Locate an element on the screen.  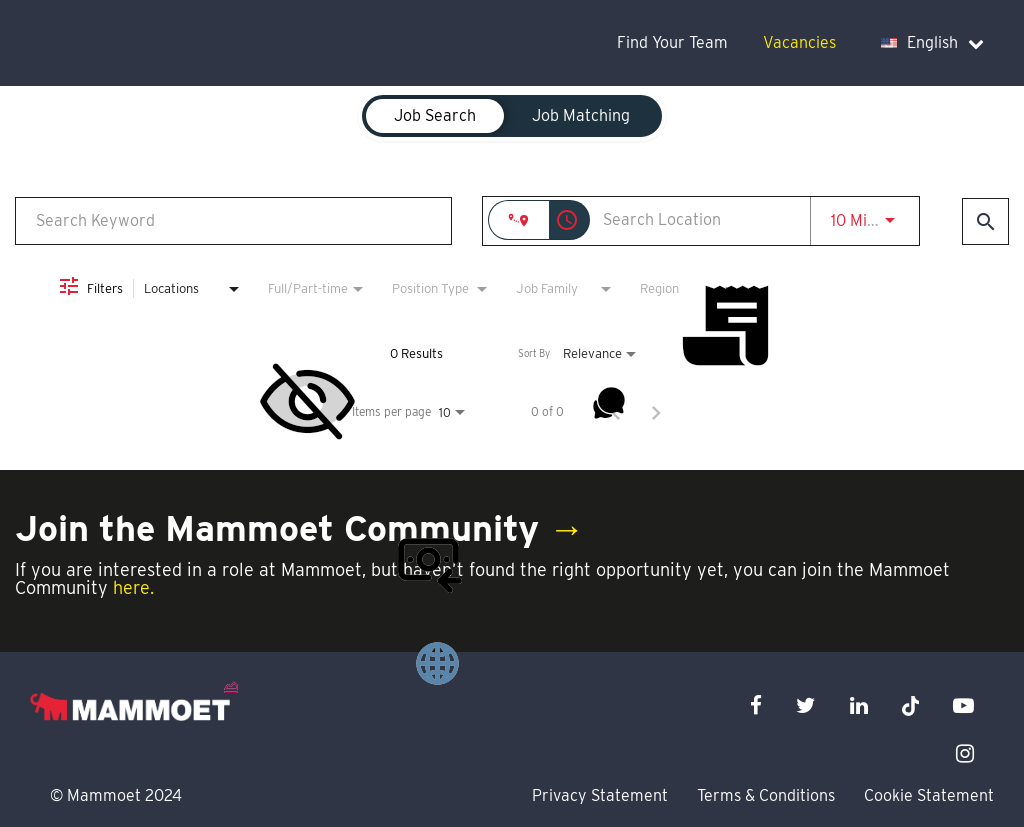
view purchase receipt or transaction history is located at coordinates (725, 325).